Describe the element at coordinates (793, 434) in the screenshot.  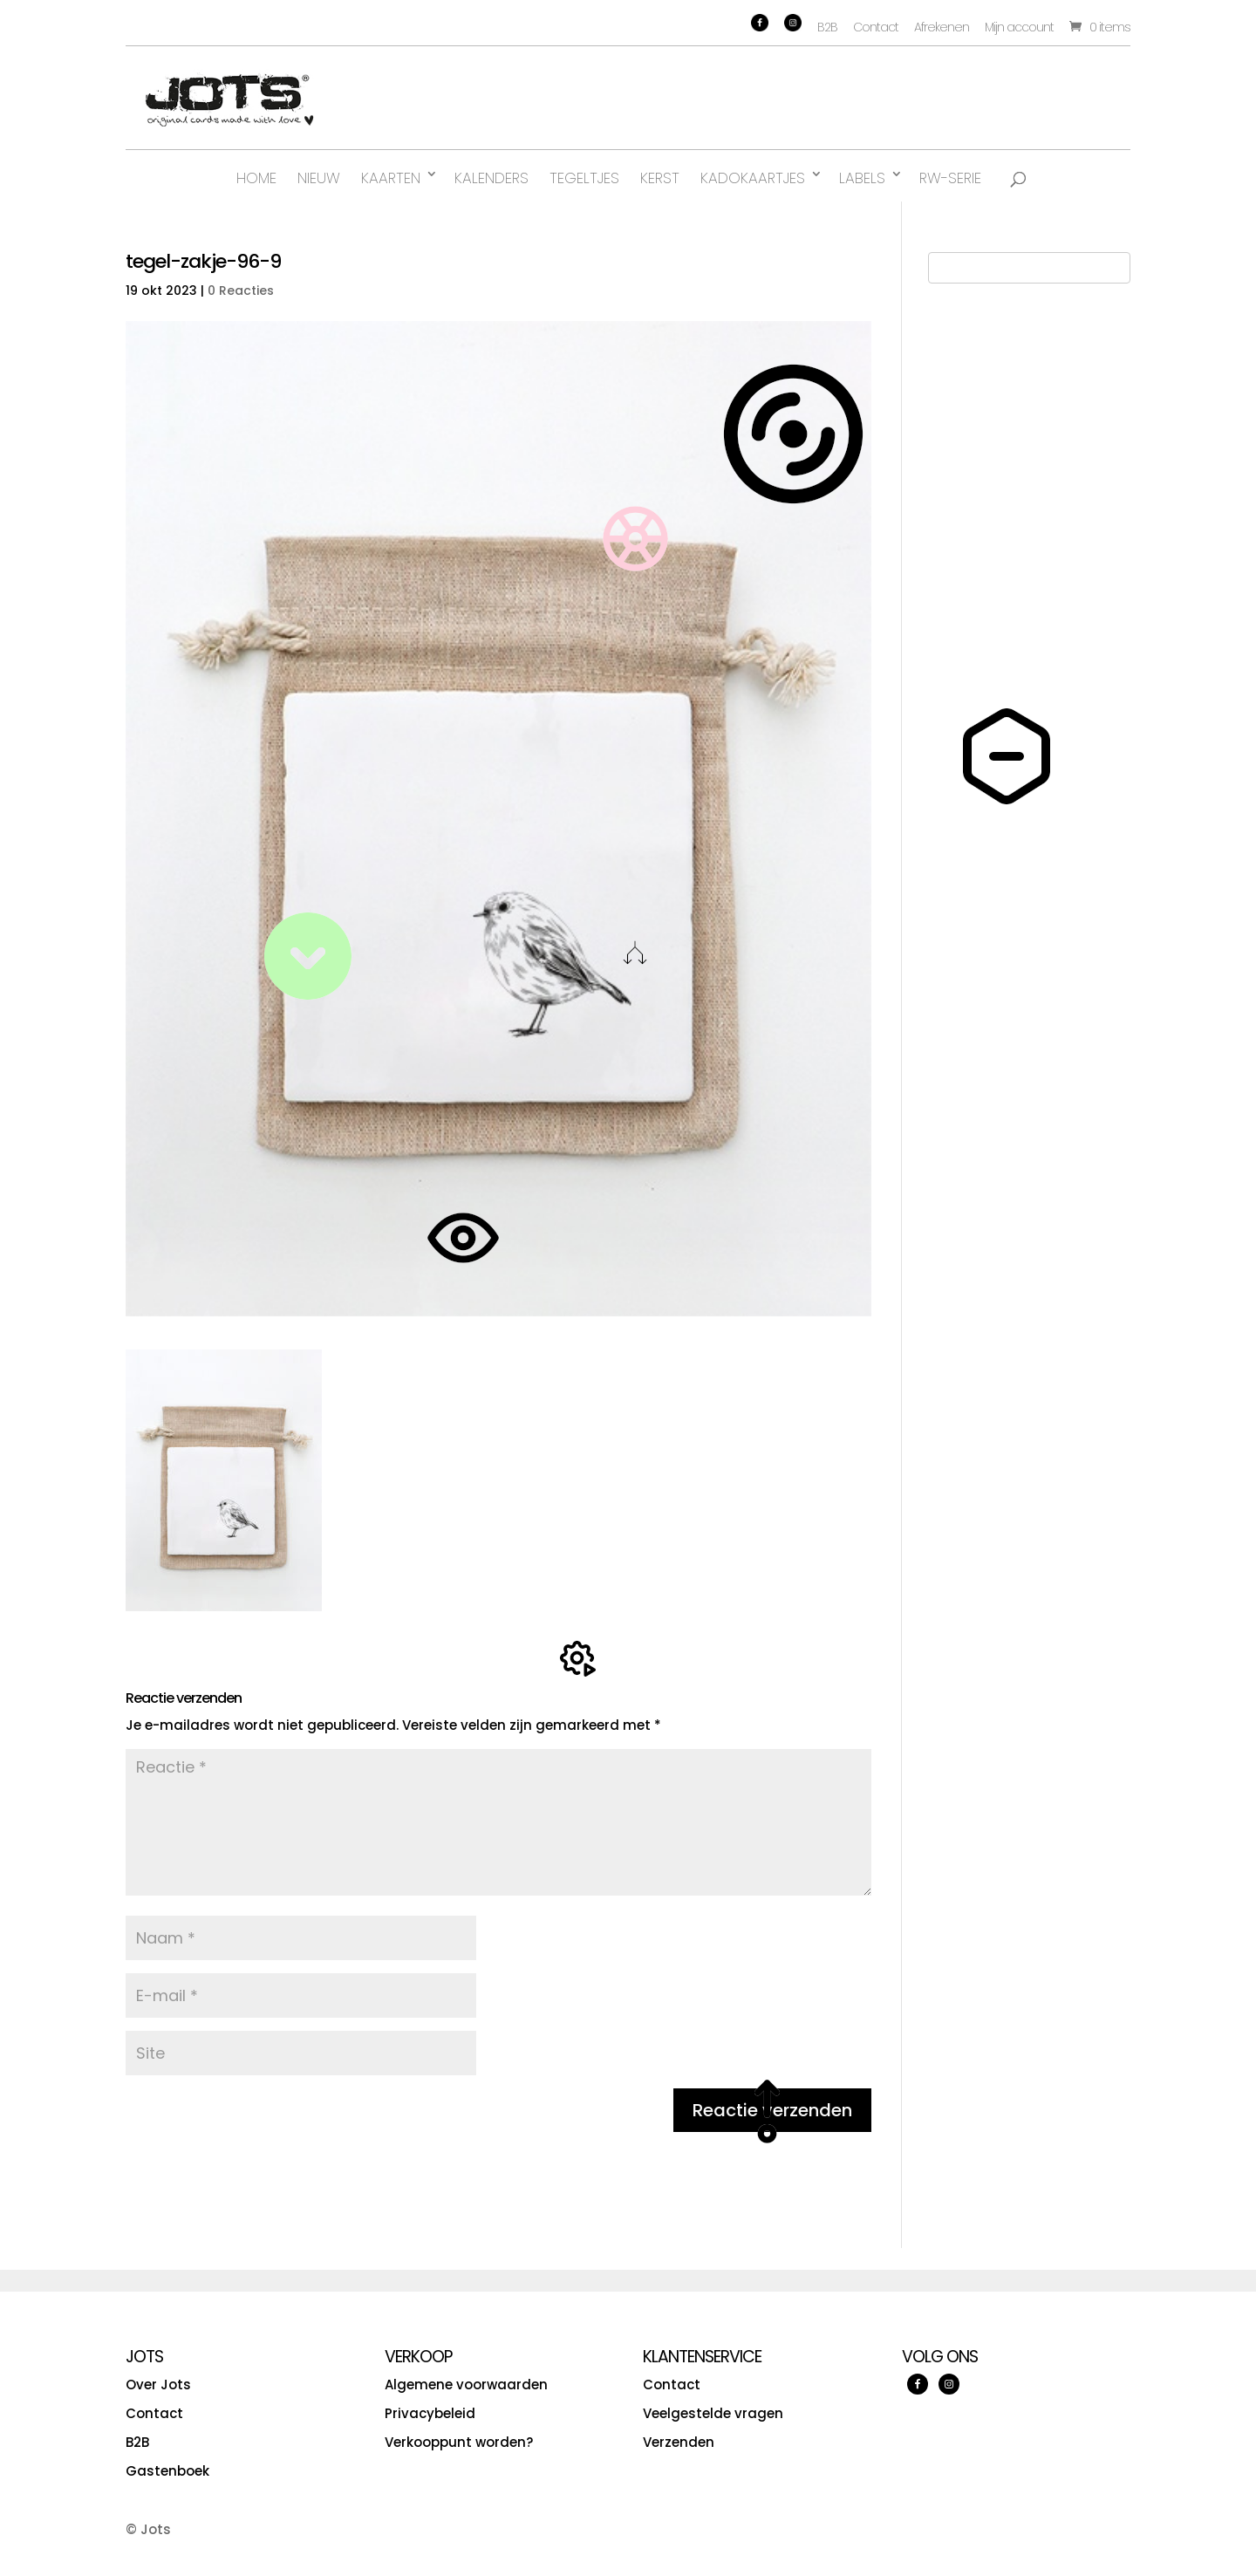
I see `play or access music library` at that location.